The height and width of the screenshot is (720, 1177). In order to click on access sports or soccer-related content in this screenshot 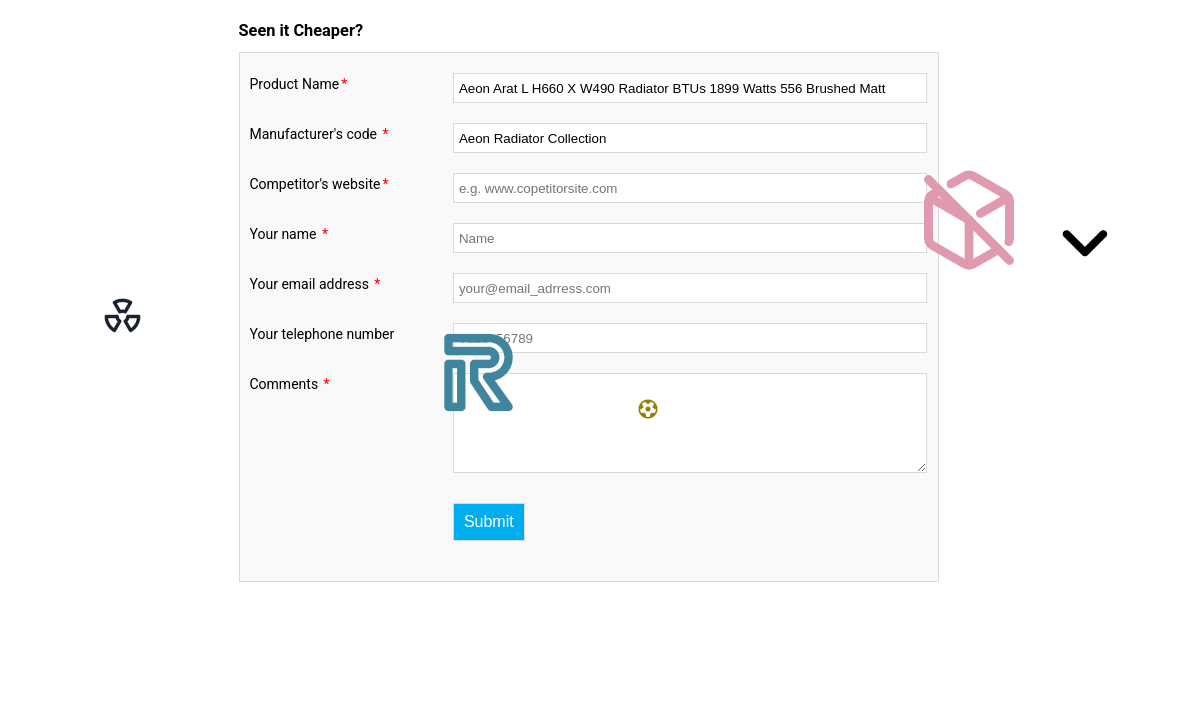, I will do `click(648, 409)`.